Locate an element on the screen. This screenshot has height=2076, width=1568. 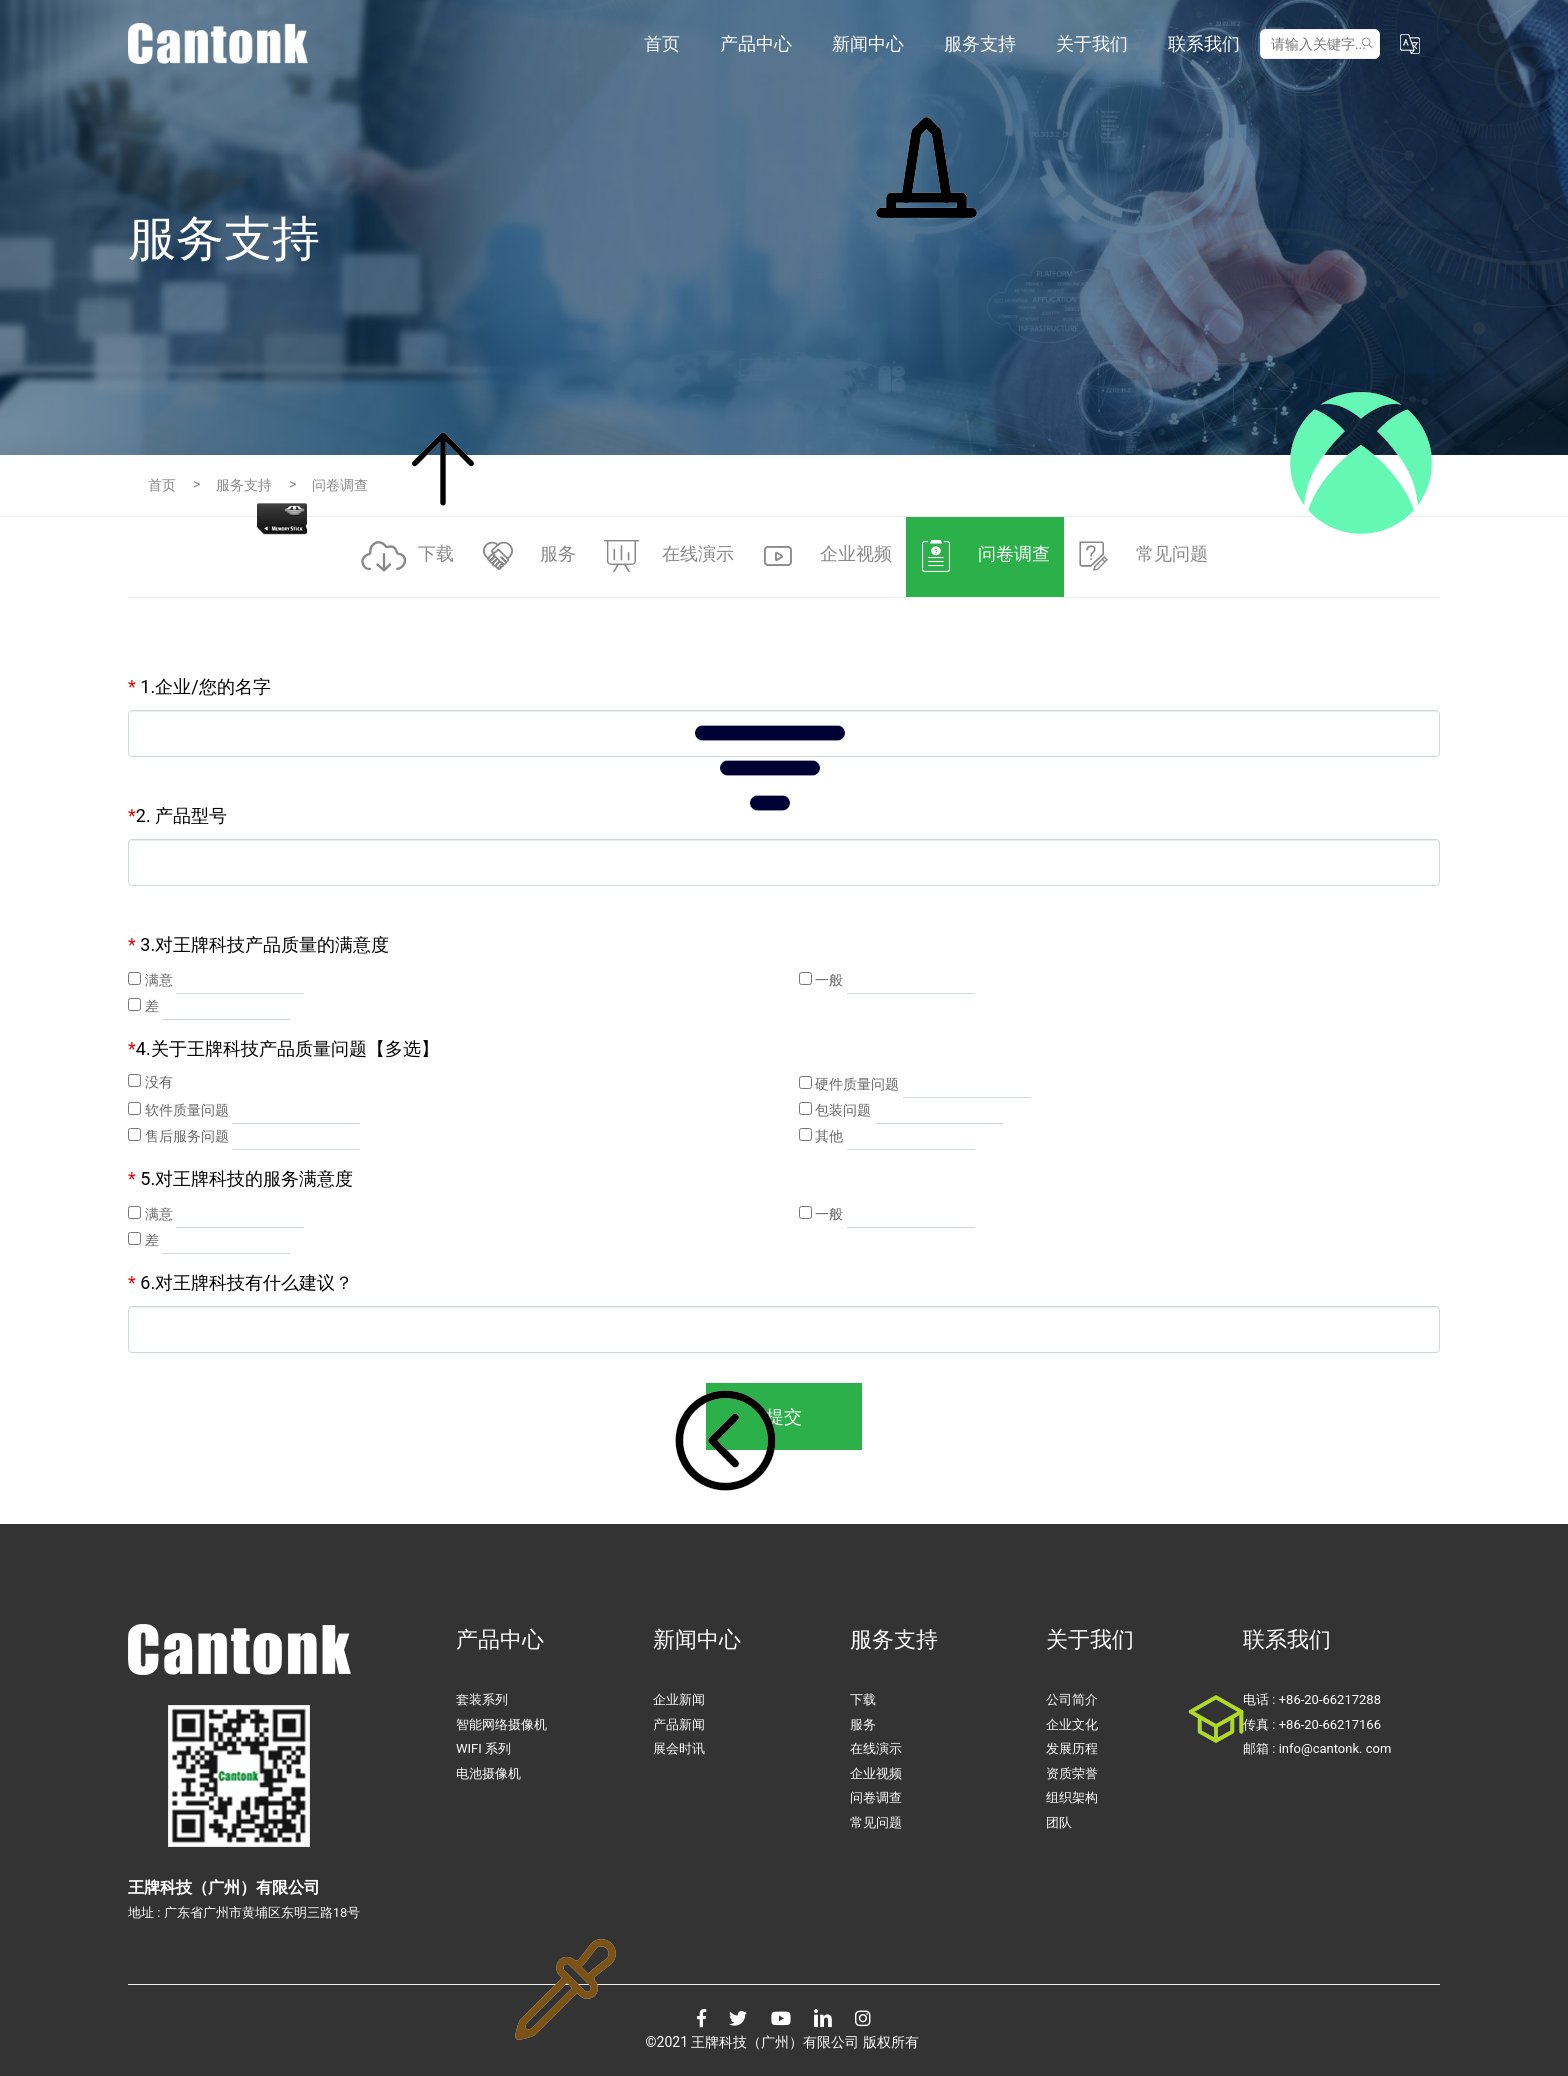
open Xbox app is located at coordinates (1361, 463).